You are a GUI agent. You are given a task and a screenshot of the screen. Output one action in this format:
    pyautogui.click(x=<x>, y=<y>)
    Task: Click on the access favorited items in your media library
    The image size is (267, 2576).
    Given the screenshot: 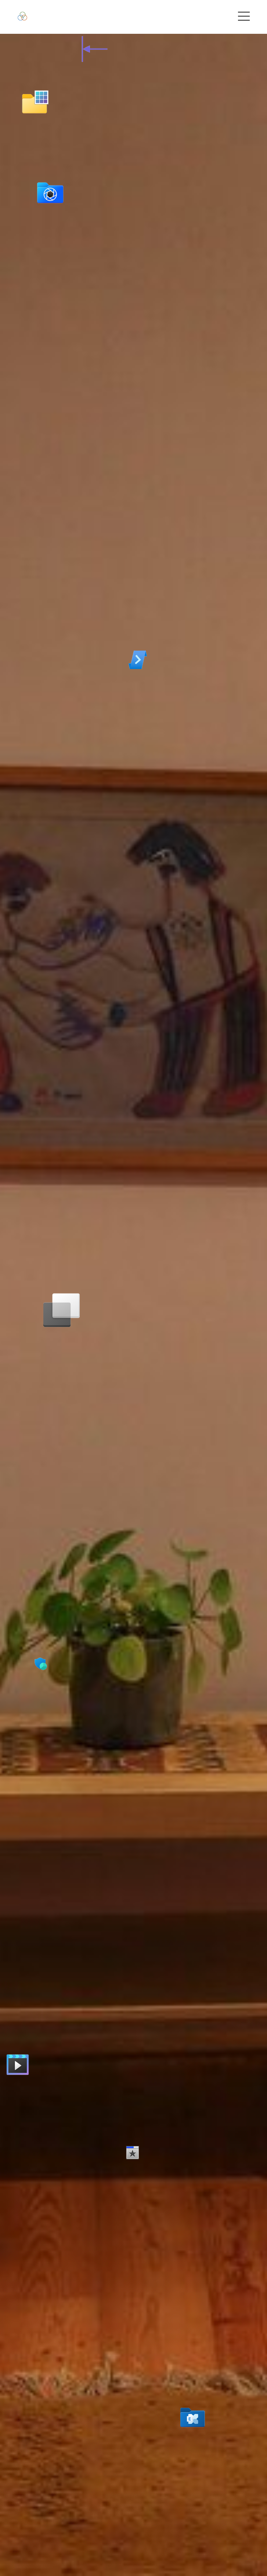 What is the action you would take?
    pyautogui.click(x=133, y=2152)
    